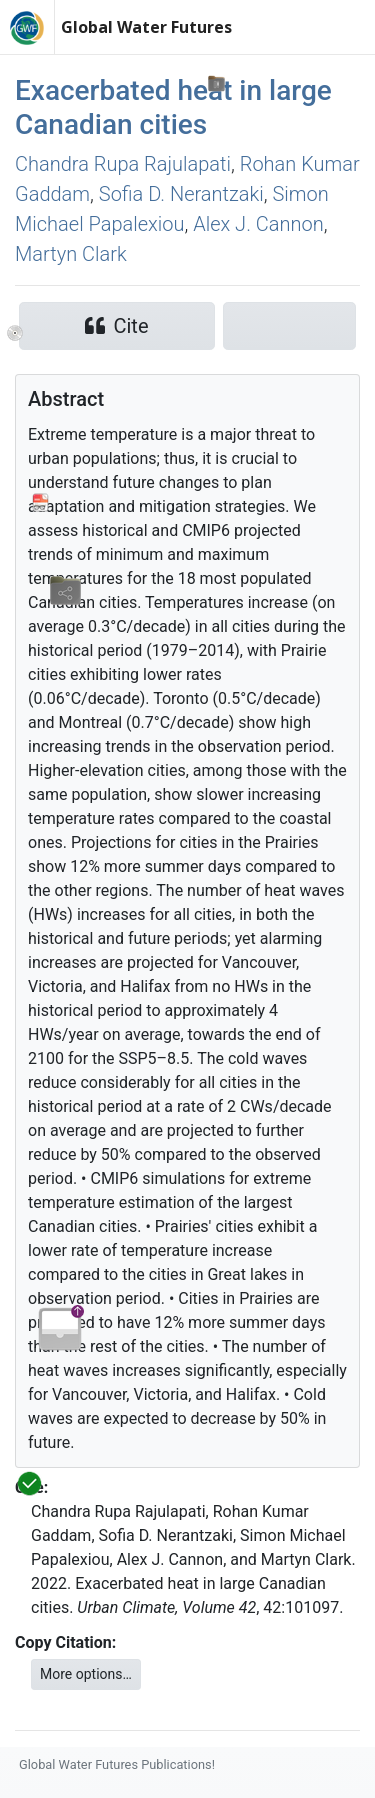  I want to click on indicates a rewritable CD-RW disc, so click(15, 333).